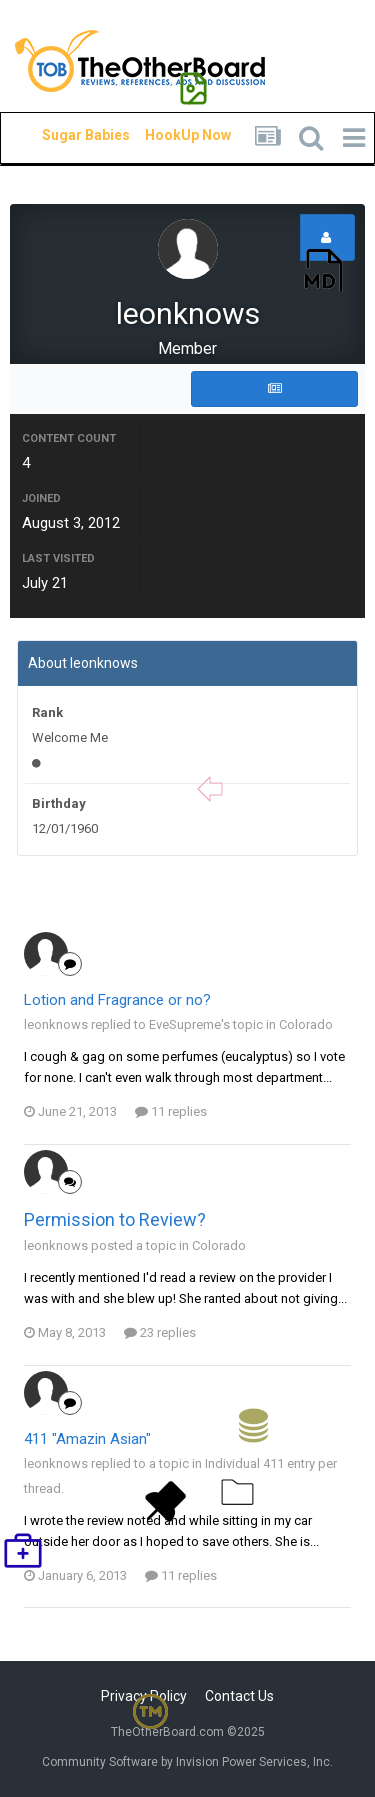  What do you see at coordinates (253, 1425) in the screenshot?
I see `view database or data storage` at bounding box center [253, 1425].